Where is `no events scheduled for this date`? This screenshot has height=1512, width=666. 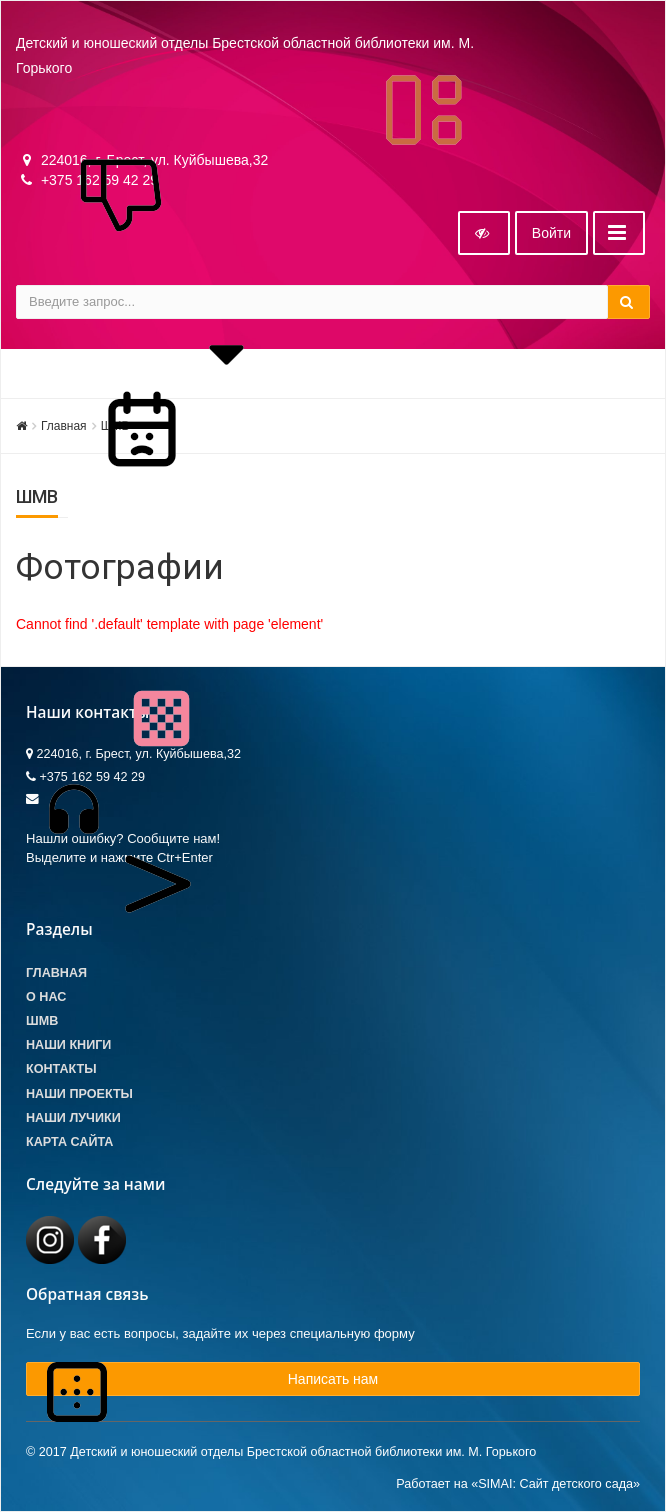 no events scheduled for this date is located at coordinates (142, 429).